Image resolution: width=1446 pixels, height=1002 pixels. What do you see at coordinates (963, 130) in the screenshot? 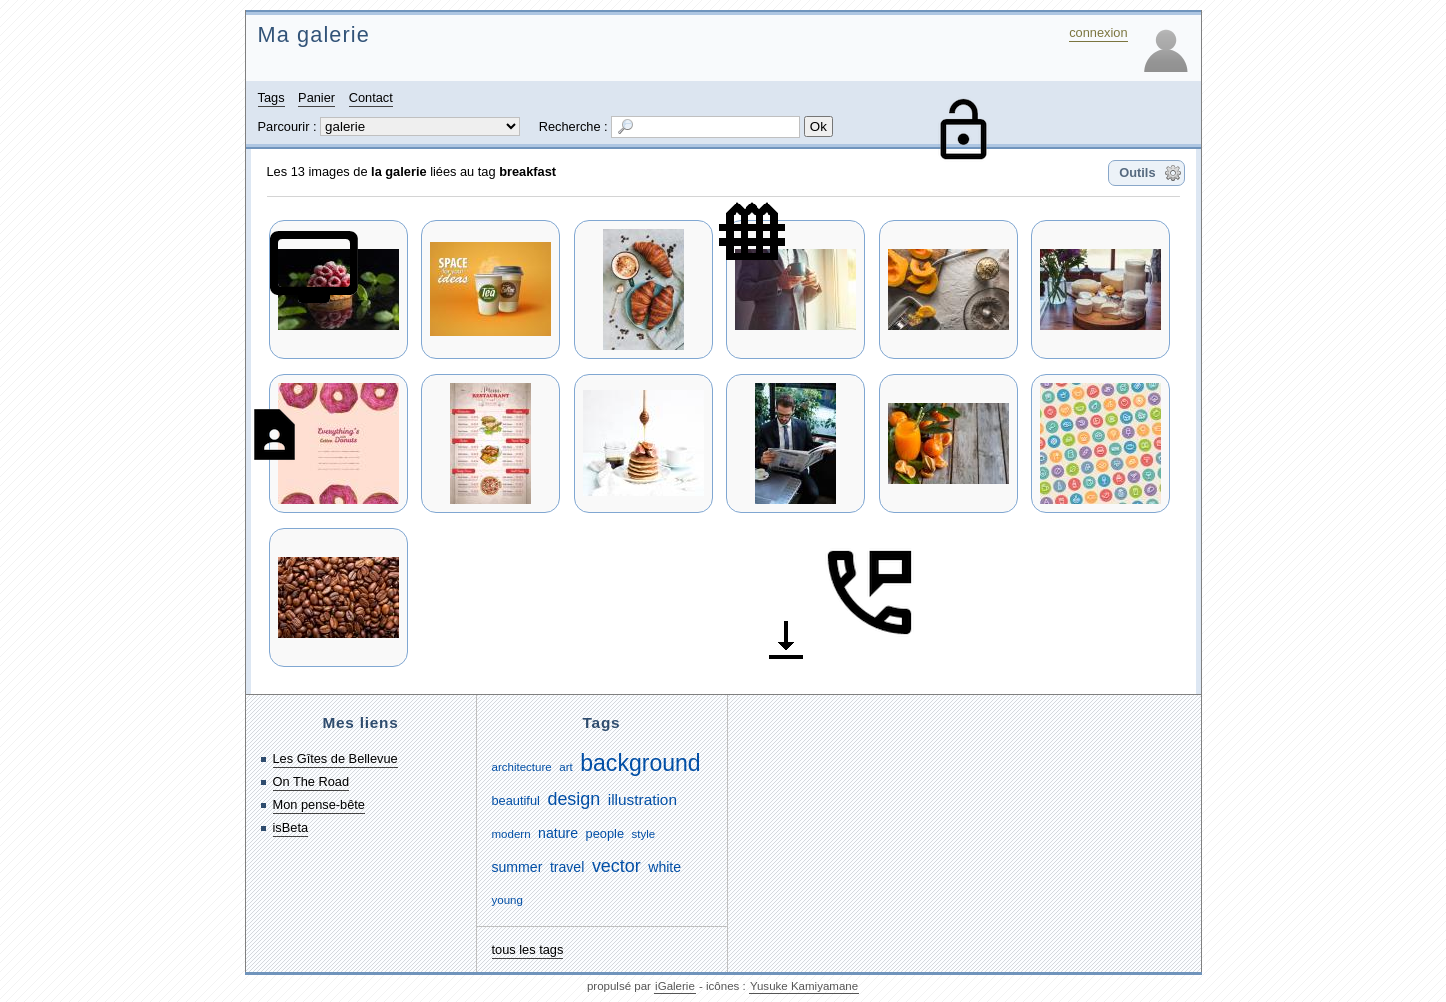
I see `unlock or access secured content` at bounding box center [963, 130].